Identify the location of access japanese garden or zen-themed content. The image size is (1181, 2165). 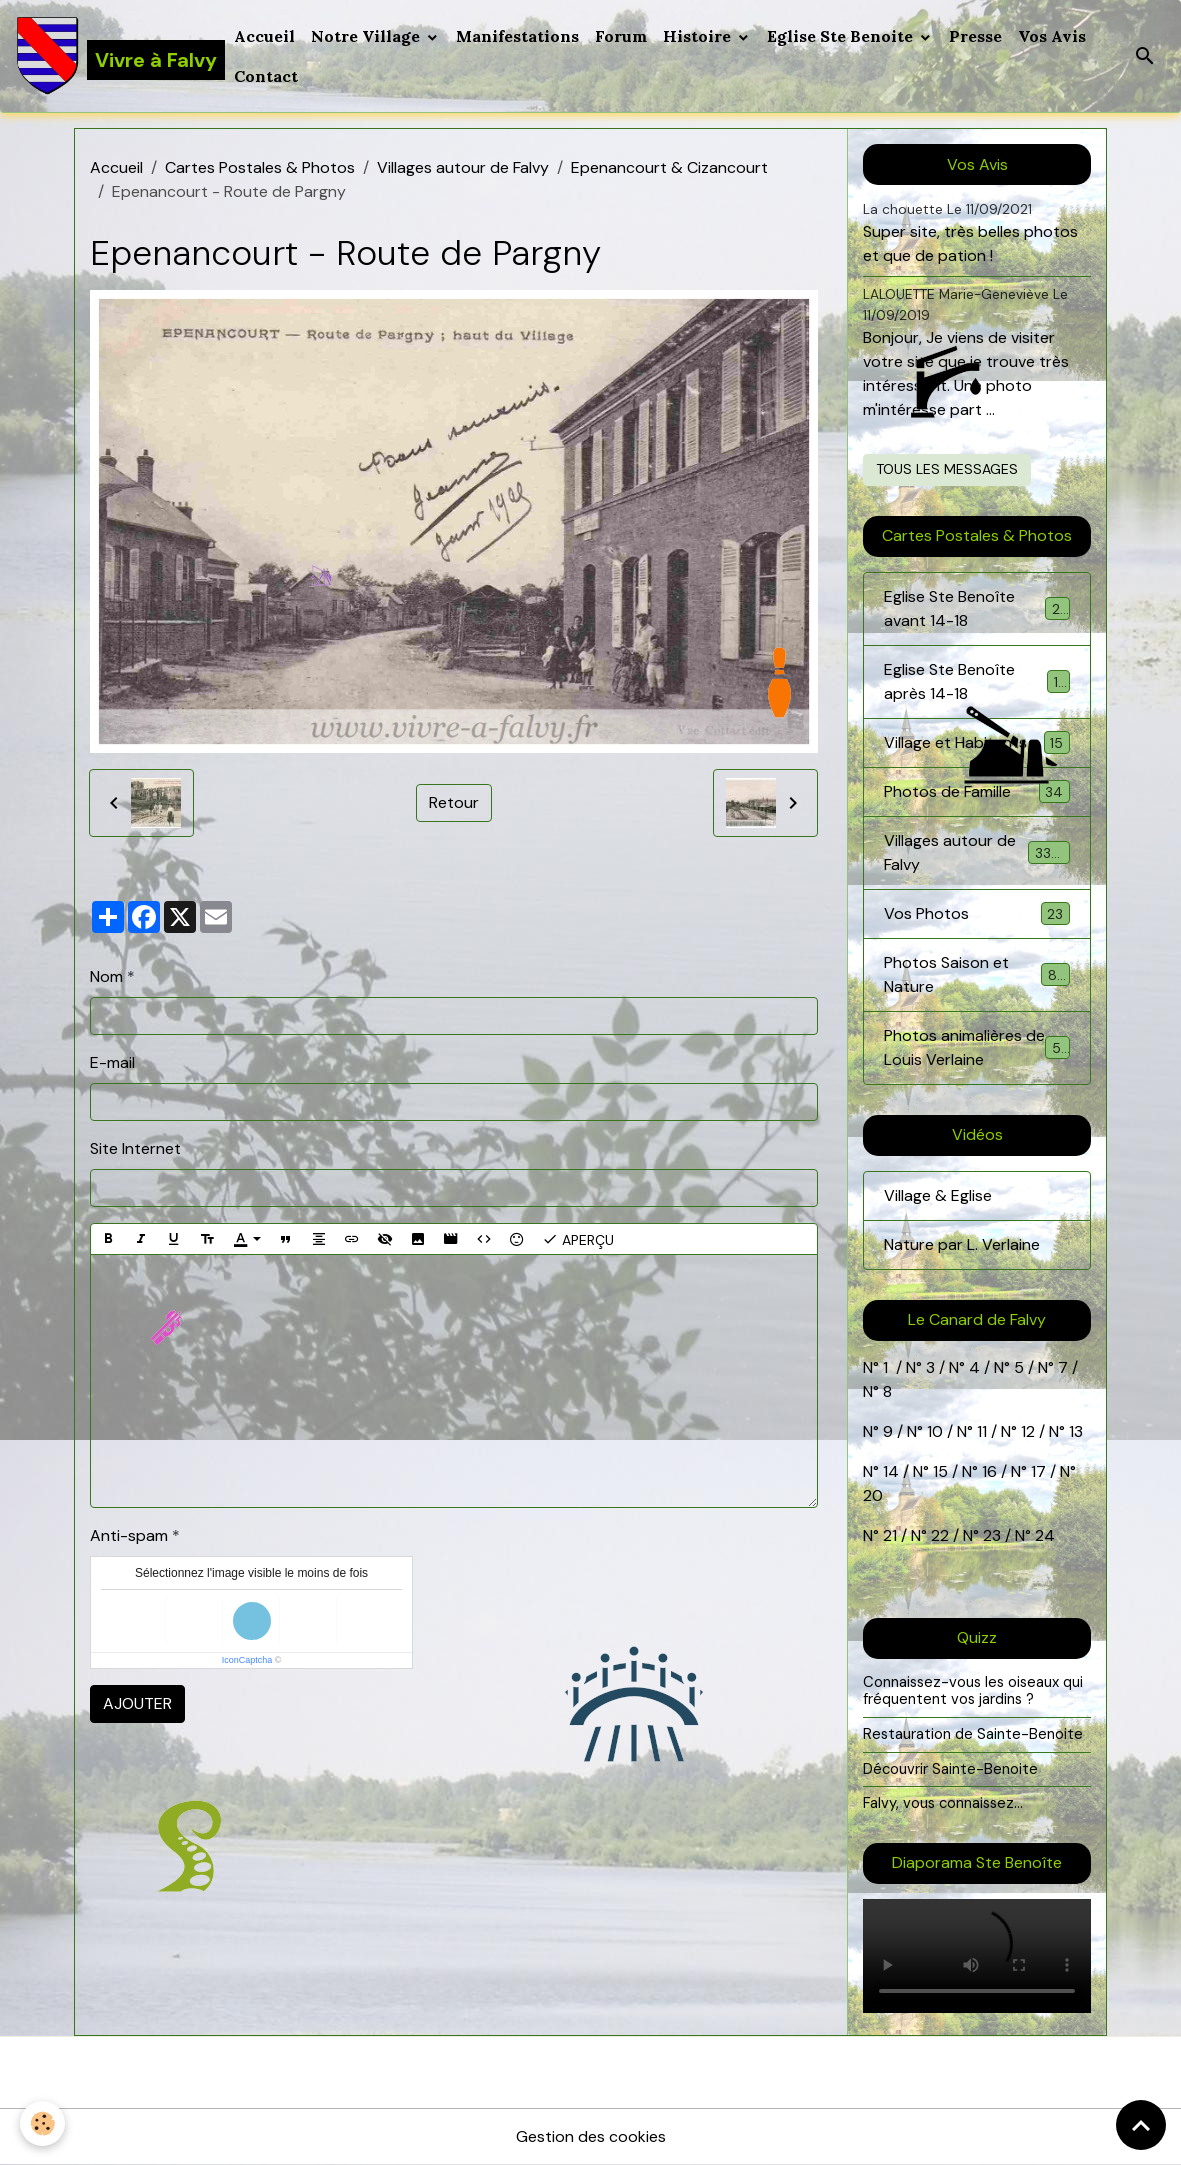
(634, 1692).